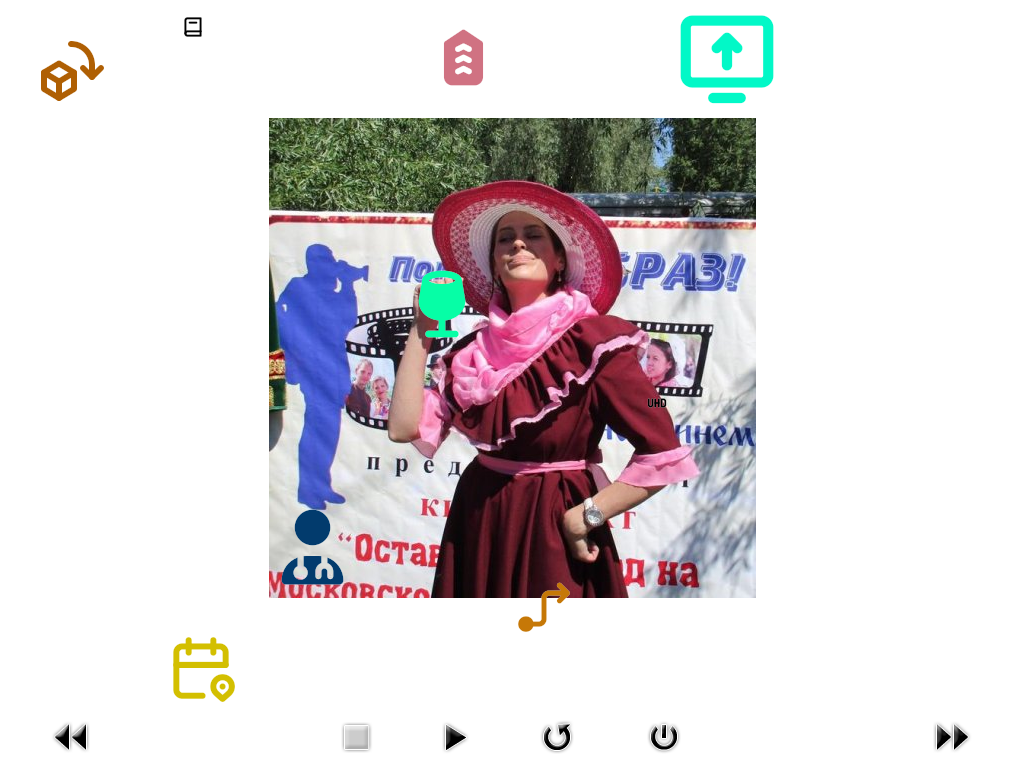 The image size is (1024, 765). What do you see at coordinates (727, 55) in the screenshot?
I see `upload file to display or screen` at bounding box center [727, 55].